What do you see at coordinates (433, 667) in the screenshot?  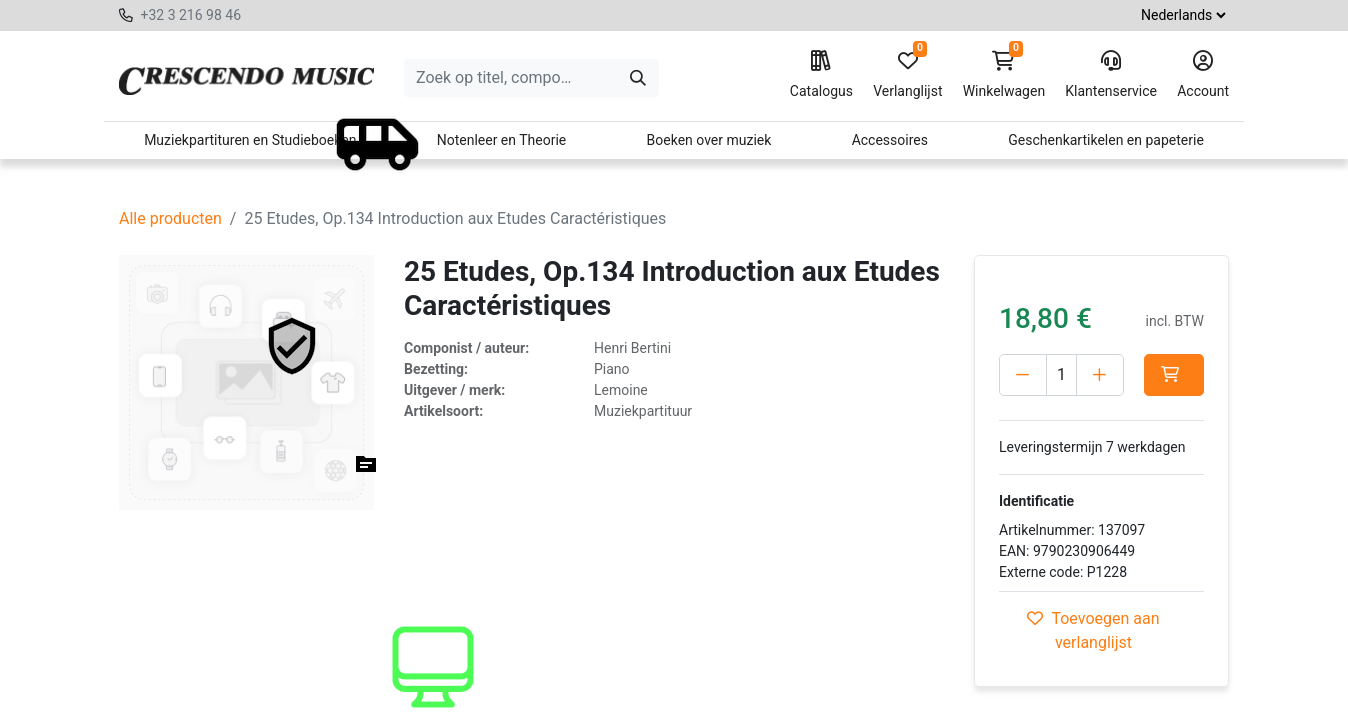 I see `switch to desktop view` at bounding box center [433, 667].